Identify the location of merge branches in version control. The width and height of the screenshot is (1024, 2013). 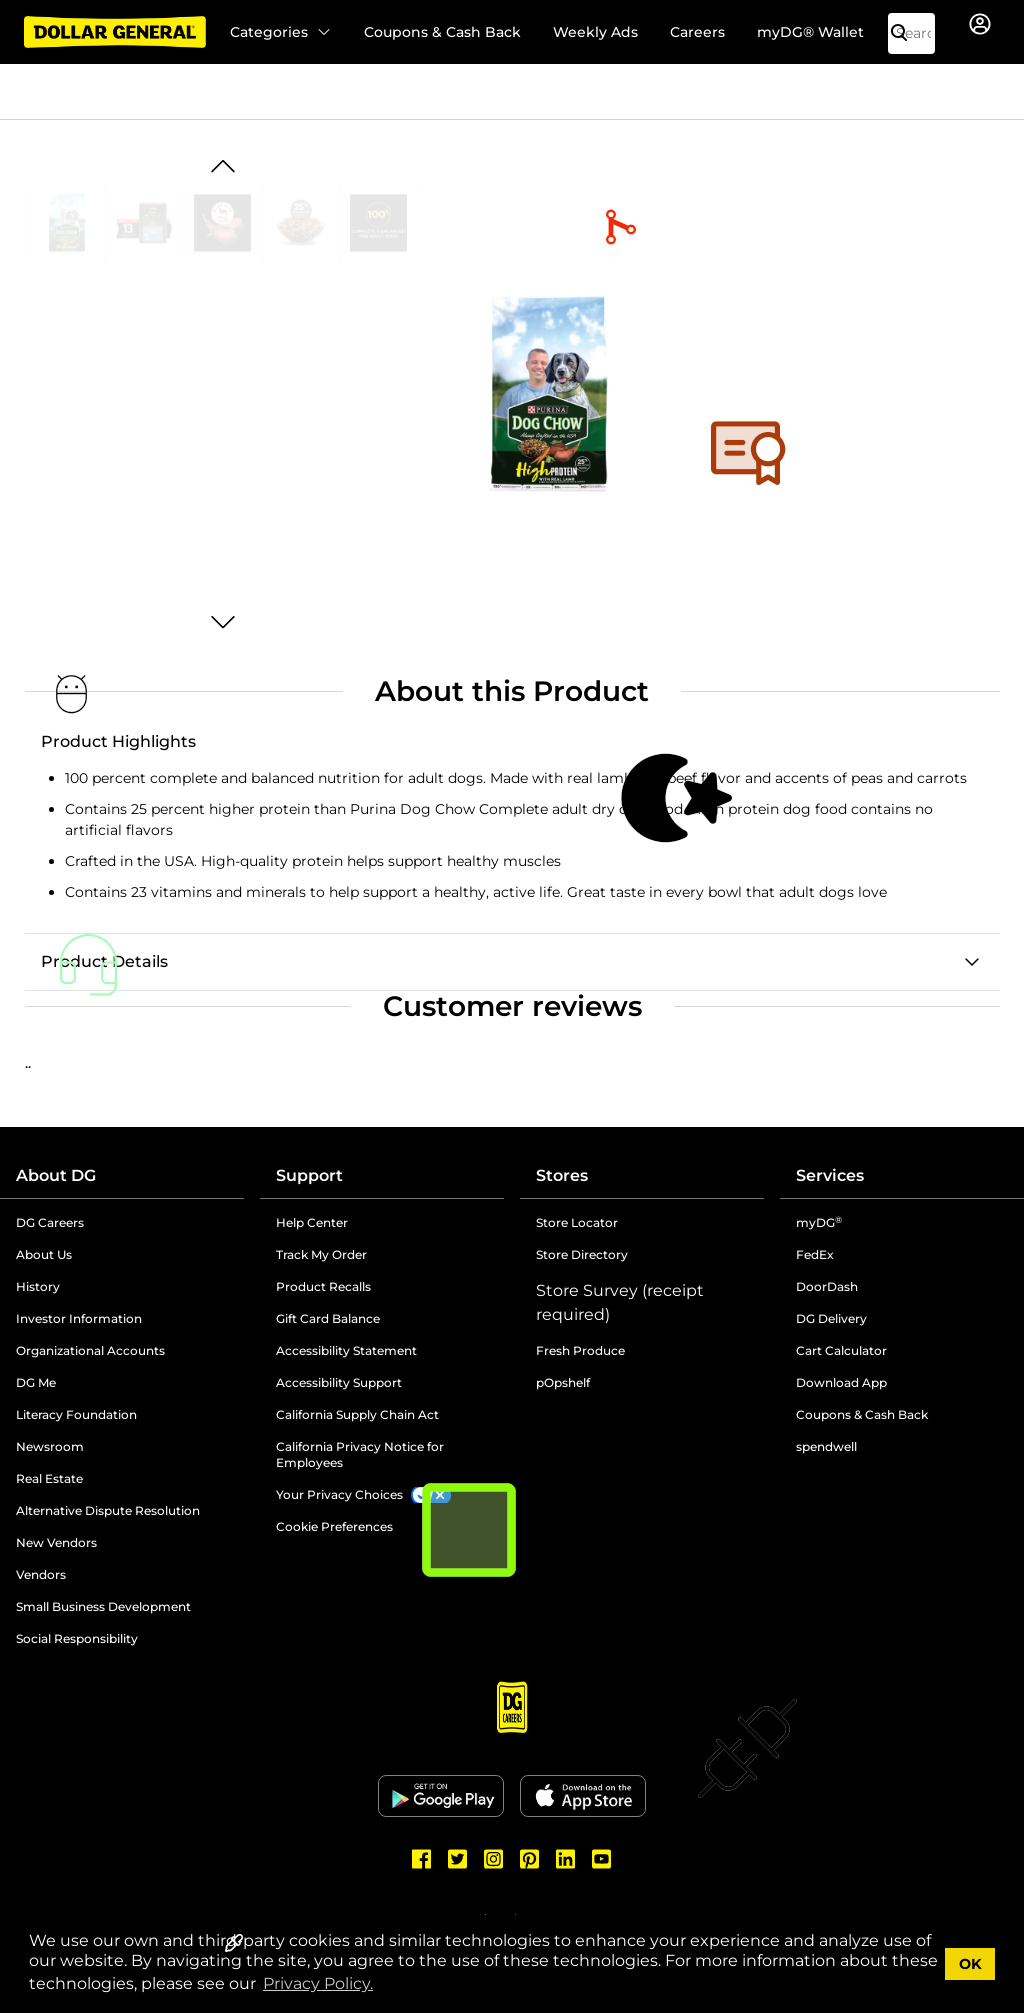
(621, 227).